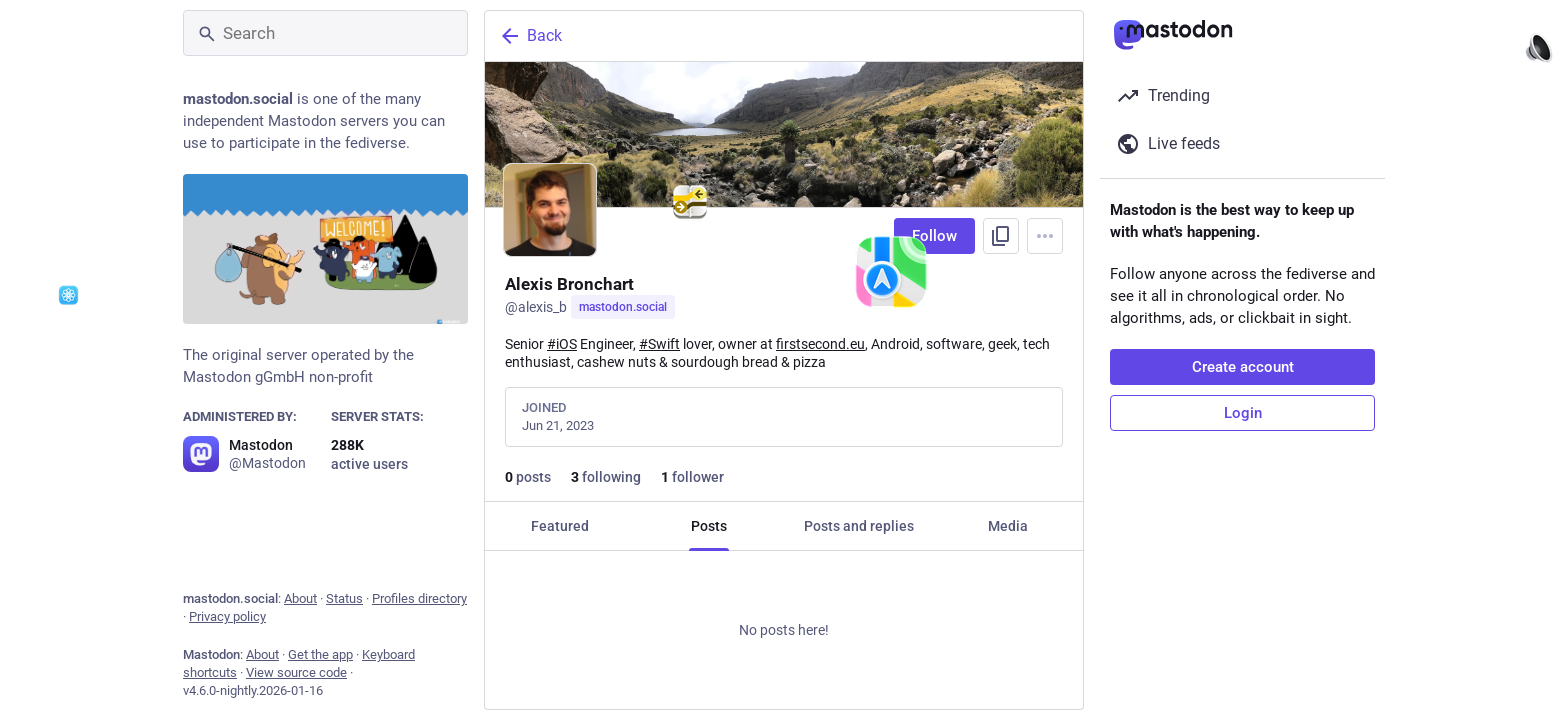  I want to click on open diffuse app for file comparison, so click(690, 202).